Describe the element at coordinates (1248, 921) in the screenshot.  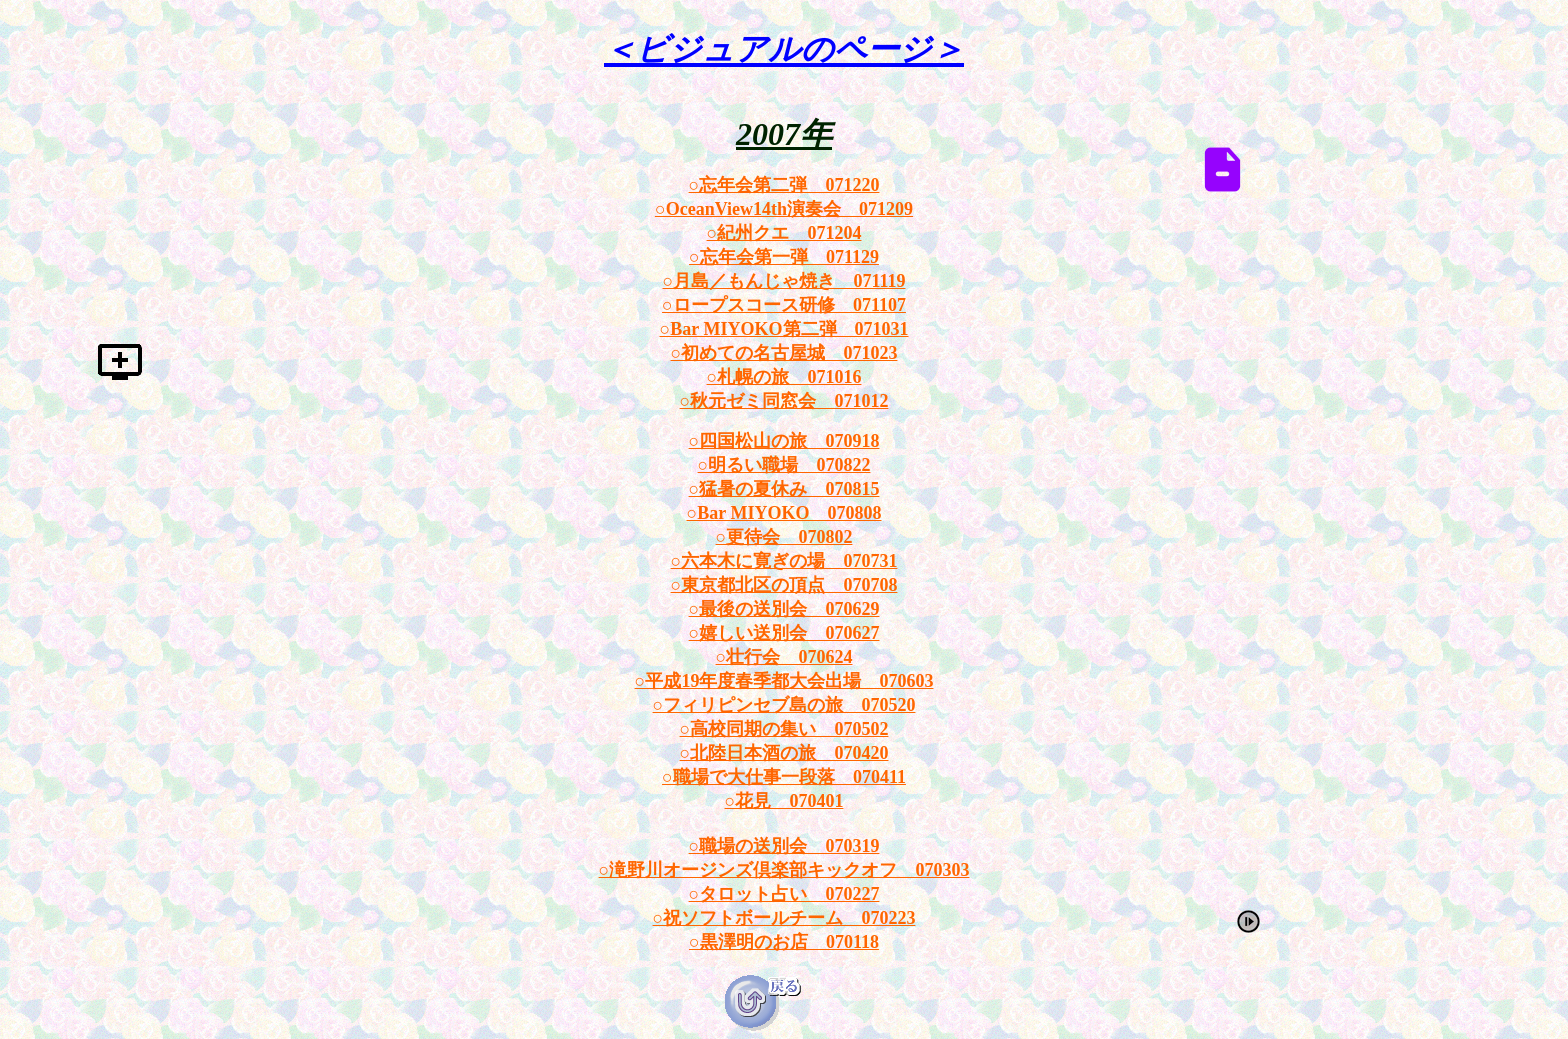
I see `play from the beginning` at that location.